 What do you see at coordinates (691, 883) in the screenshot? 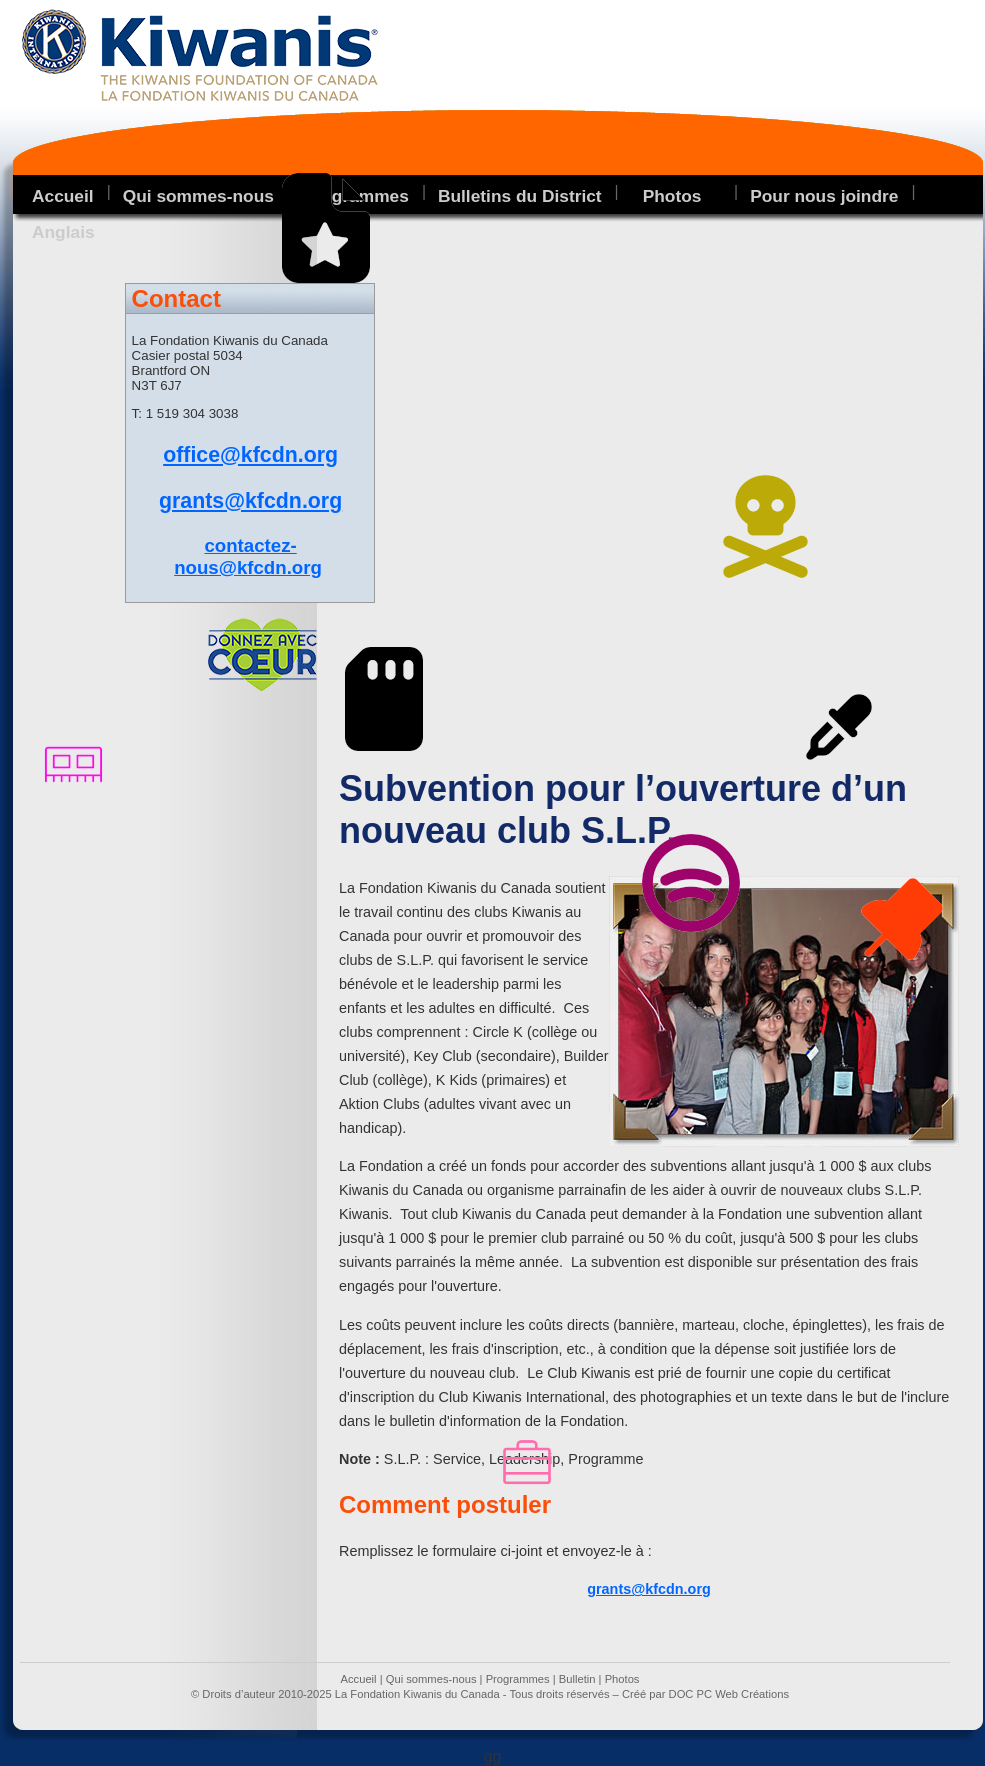
I see `open Spotify` at bounding box center [691, 883].